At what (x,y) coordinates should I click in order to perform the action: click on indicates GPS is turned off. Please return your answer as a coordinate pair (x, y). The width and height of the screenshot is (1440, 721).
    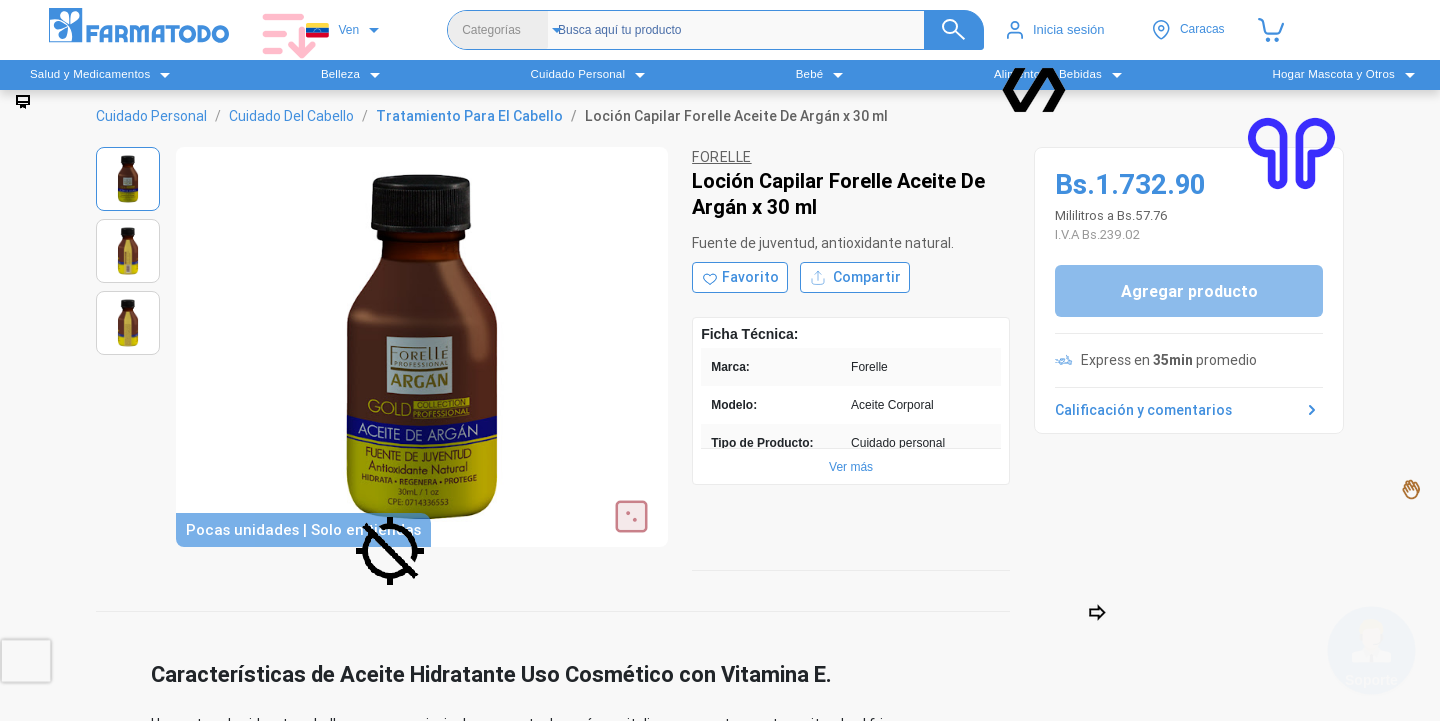
    Looking at the image, I should click on (390, 551).